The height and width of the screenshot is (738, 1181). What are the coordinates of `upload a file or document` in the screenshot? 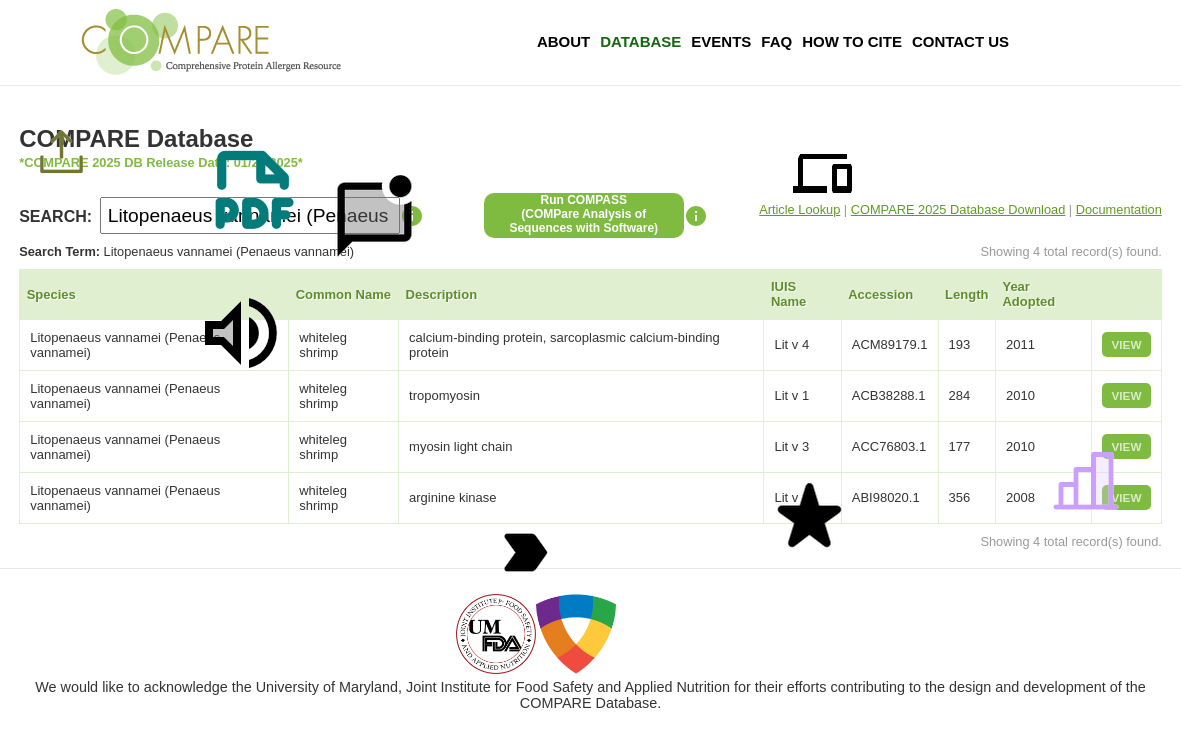 It's located at (61, 153).